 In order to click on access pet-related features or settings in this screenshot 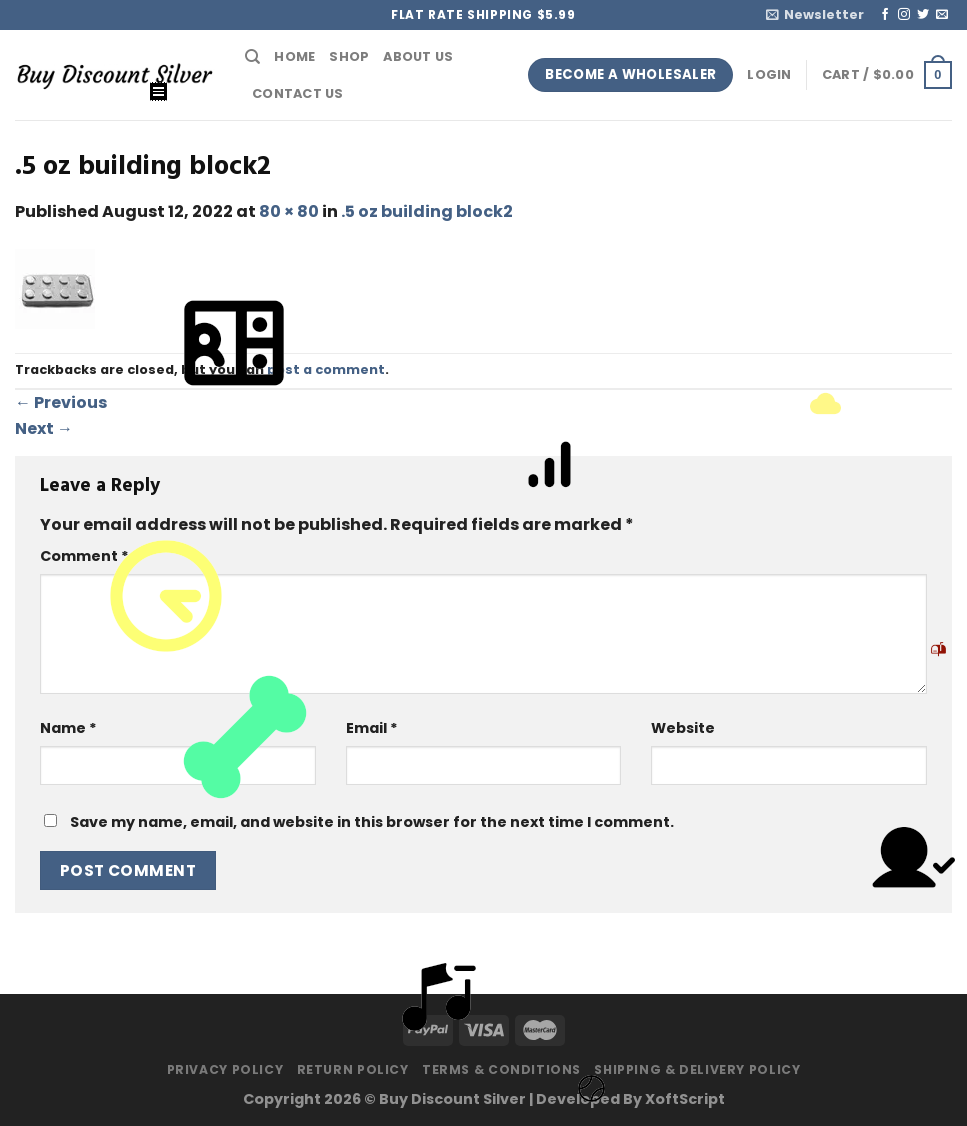, I will do `click(245, 737)`.